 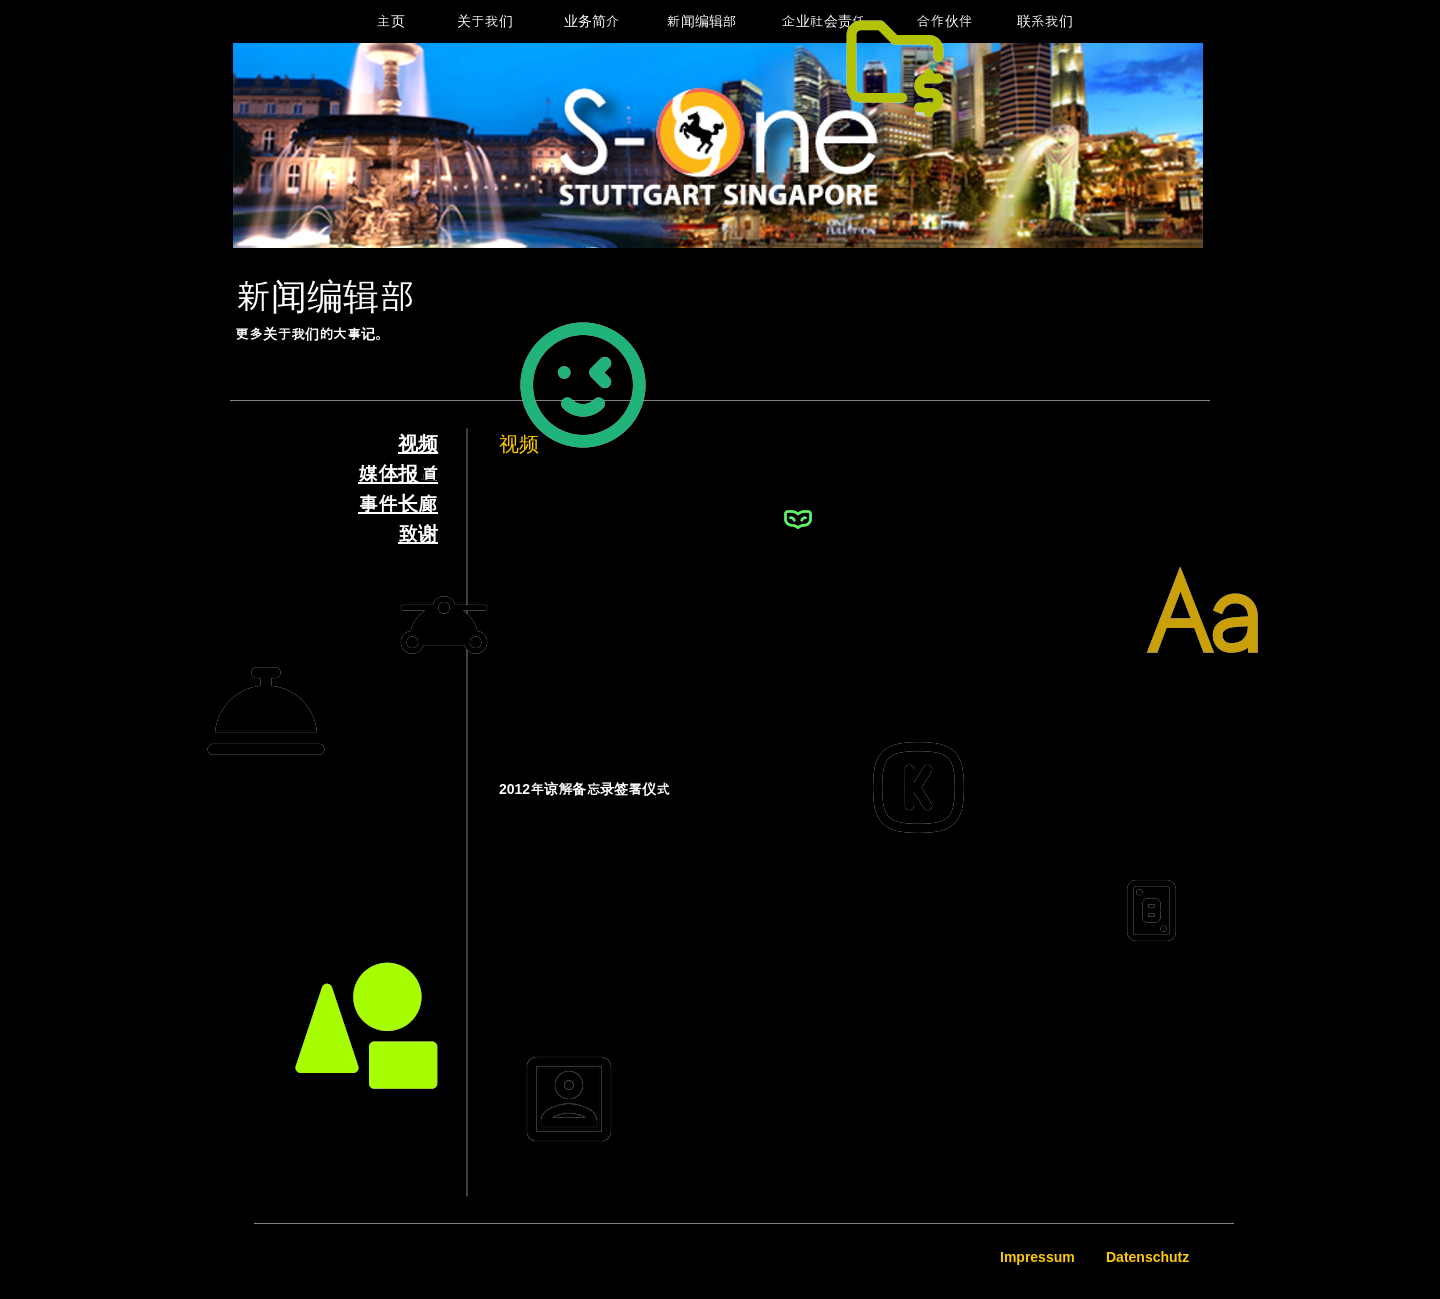 I want to click on switch to portrait orientation mode, so click(x=569, y=1099).